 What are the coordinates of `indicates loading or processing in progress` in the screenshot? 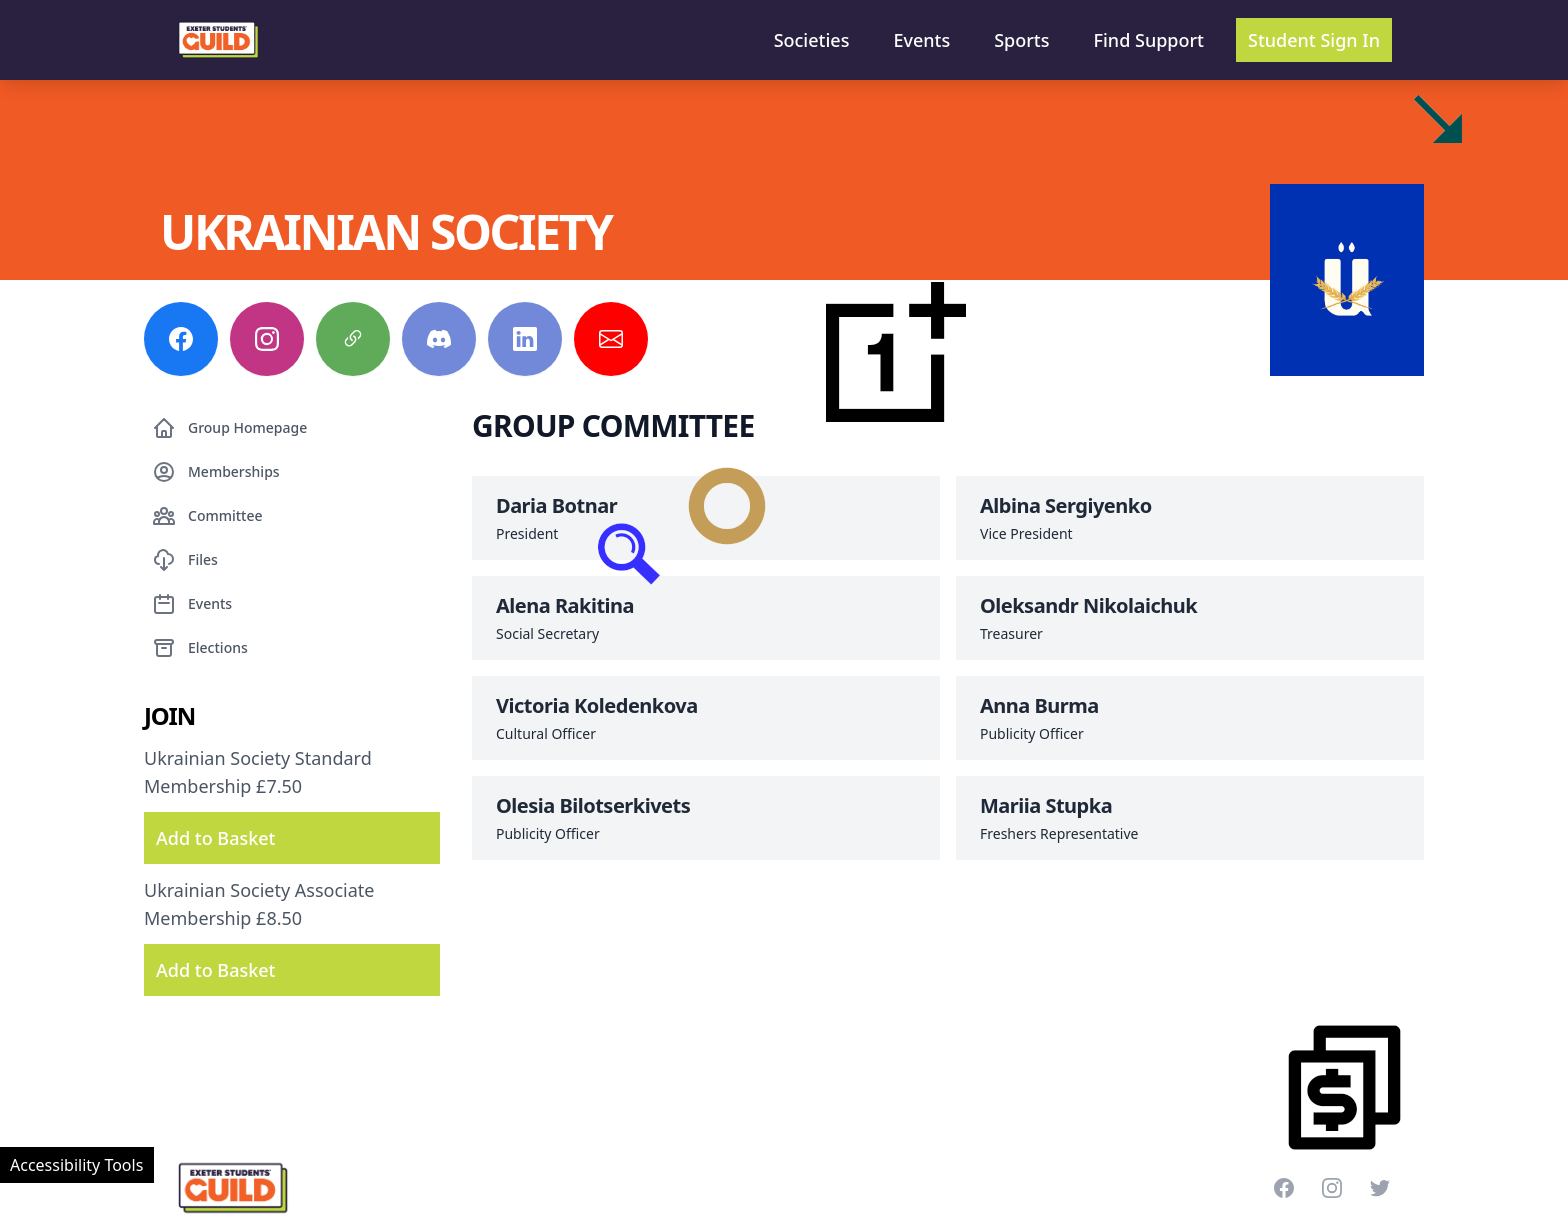 It's located at (727, 506).